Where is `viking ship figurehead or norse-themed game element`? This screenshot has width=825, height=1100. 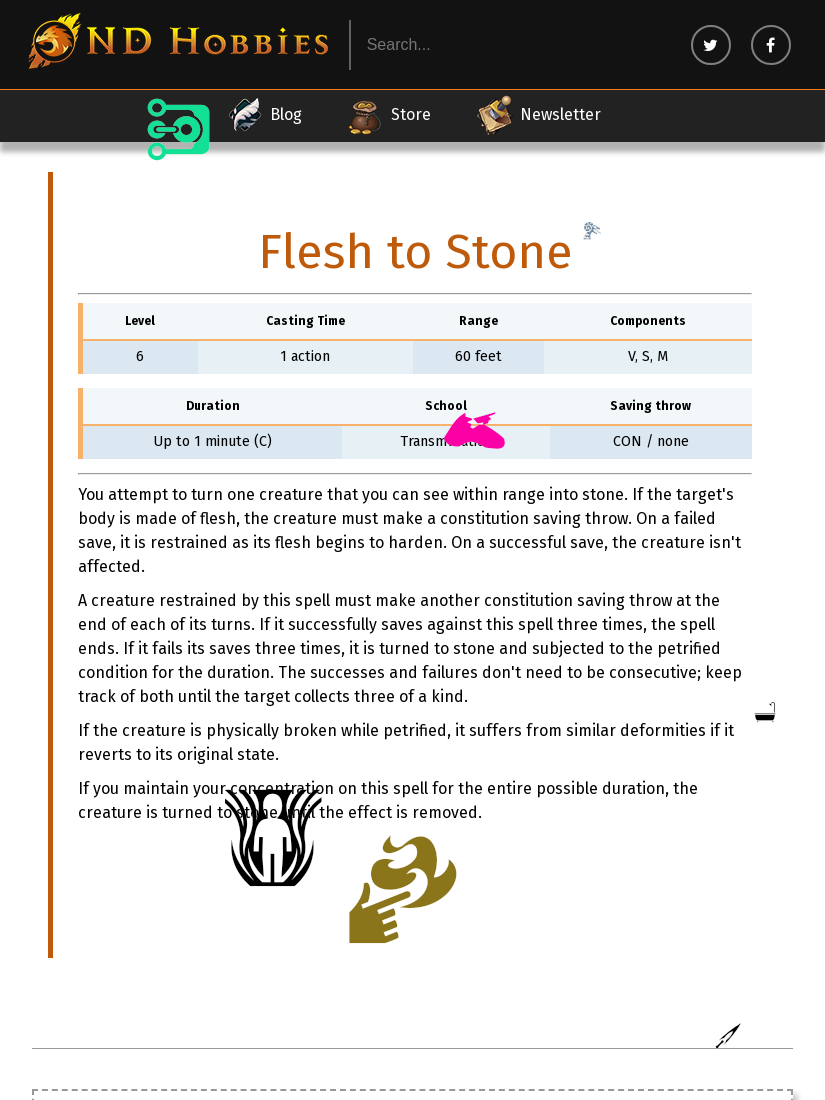 viking ship figurehead or norse-themed game element is located at coordinates (592, 230).